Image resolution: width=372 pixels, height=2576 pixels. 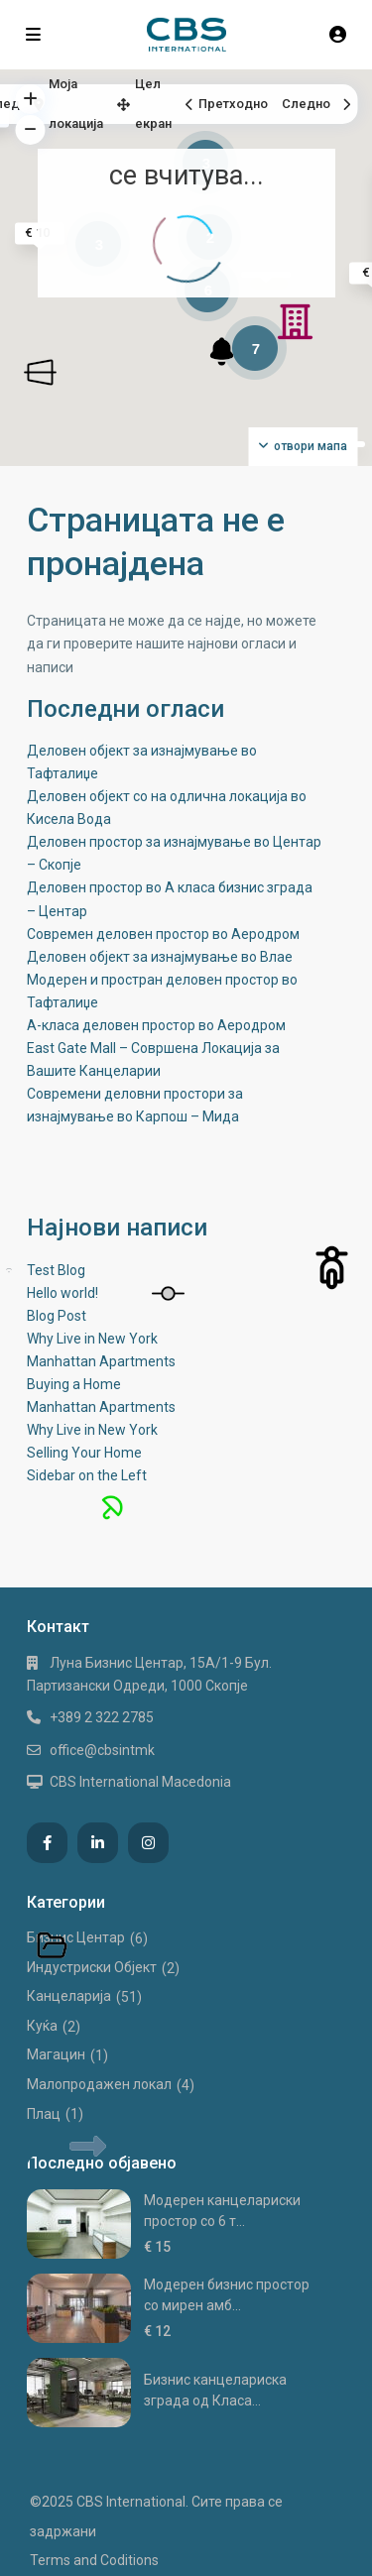 I want to click on adjust perspective or viewing angle, so click(x=40, y=372).